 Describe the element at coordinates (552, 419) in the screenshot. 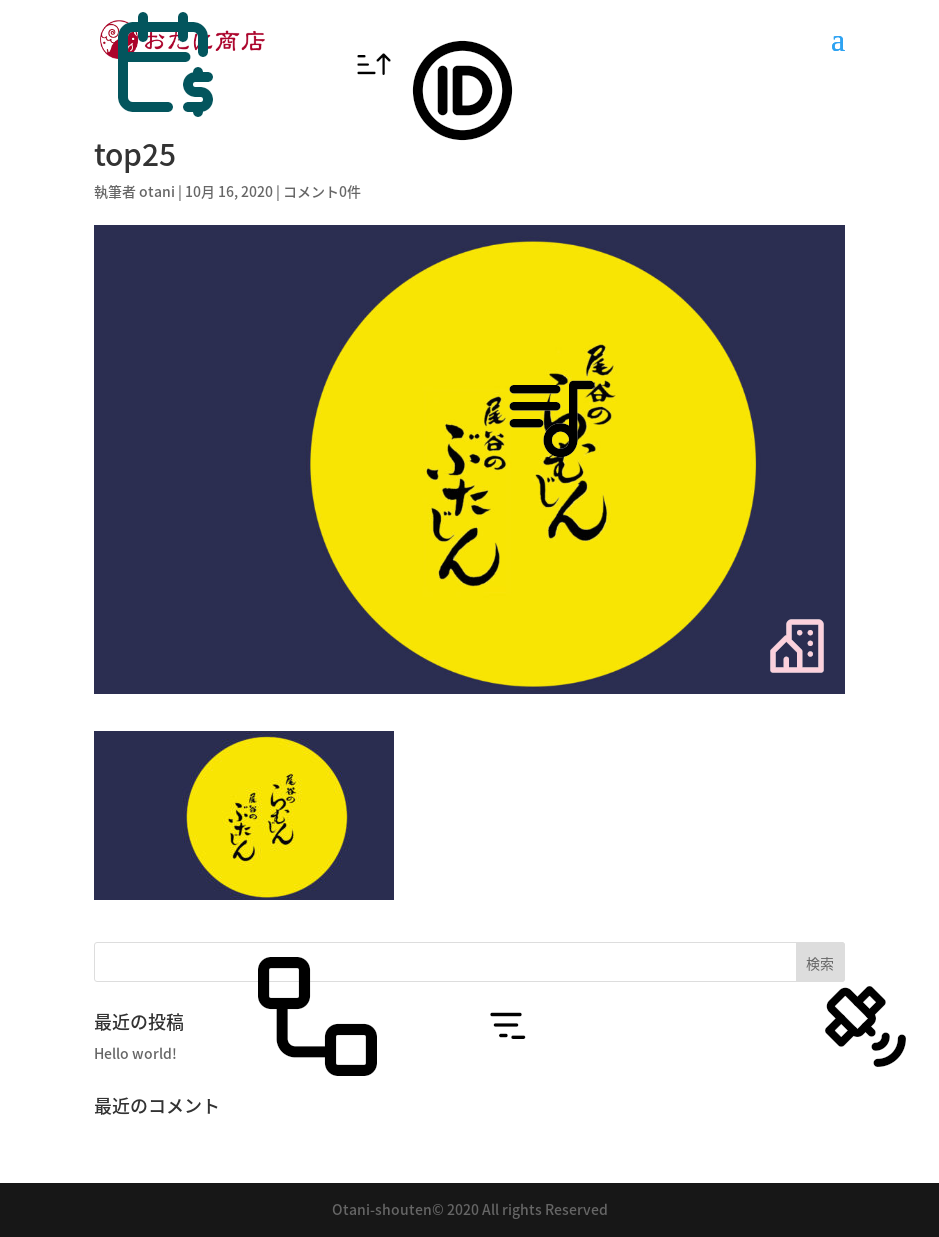

I see `view your music playlist` at that location.